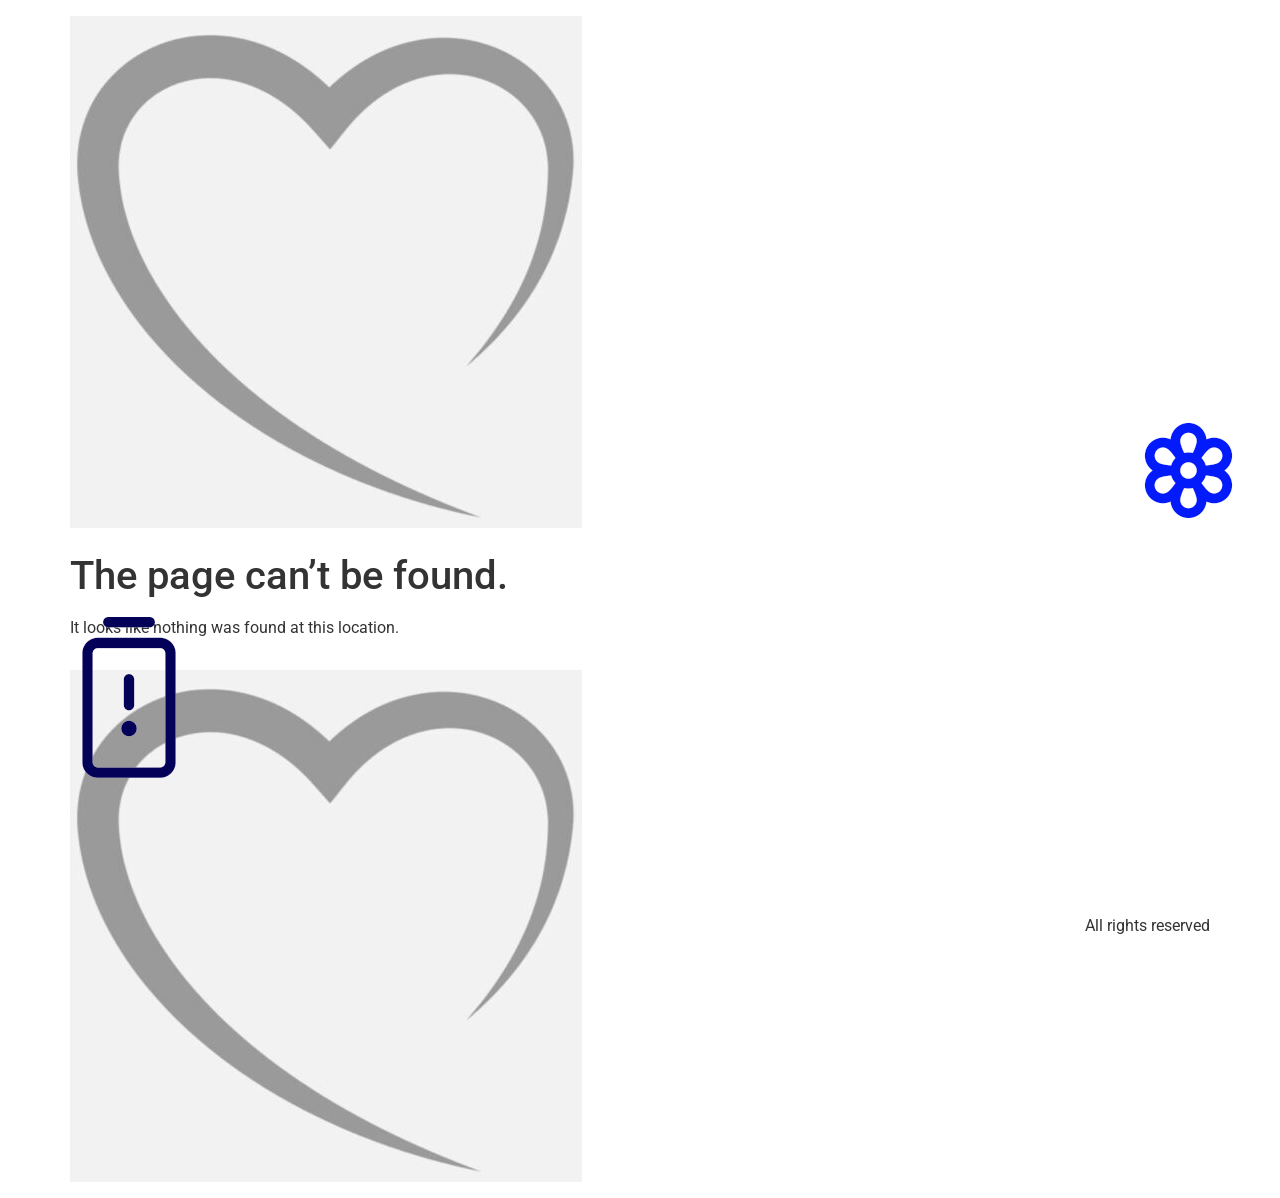  What do you see at coordinates (129, 700) in the screenshot?
I see `indicates low battery warning` at bounding box center [129, 700].